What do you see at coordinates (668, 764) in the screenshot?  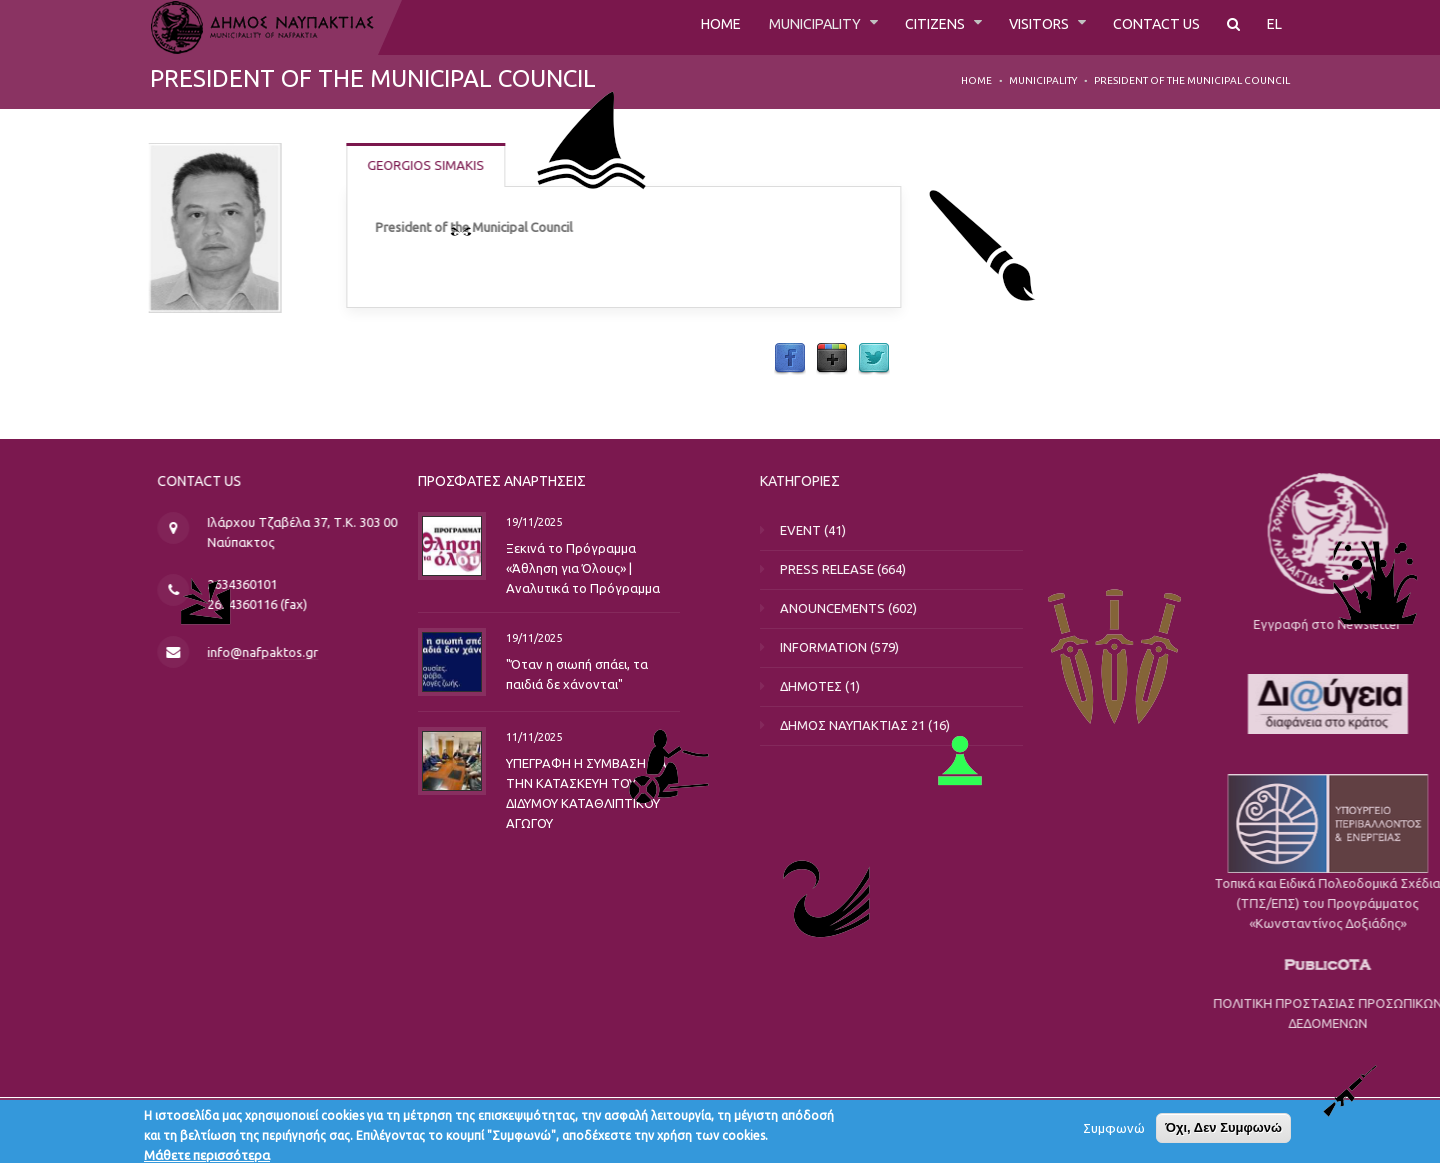 I see `select chariot unit in strategy game` at bounding box center [668, 764].